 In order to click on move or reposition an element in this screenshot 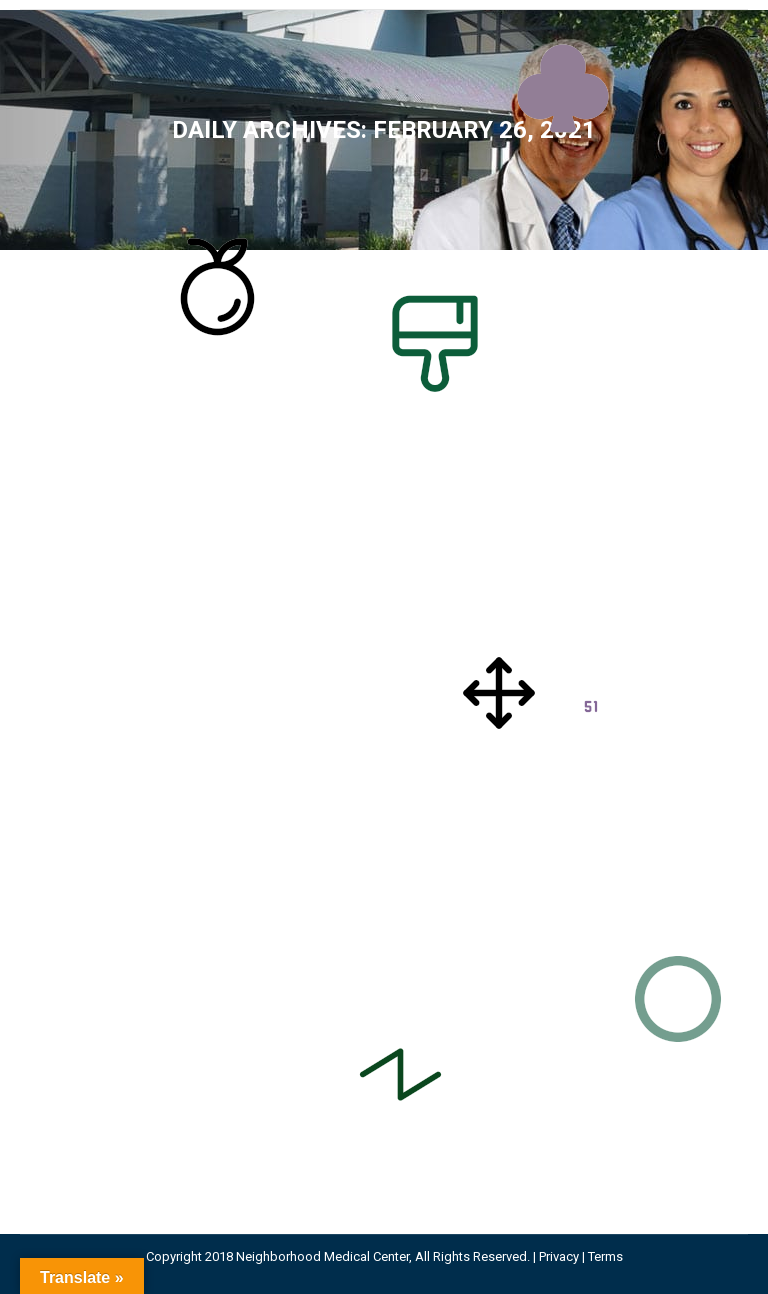, I will do `click(499, 693)`.